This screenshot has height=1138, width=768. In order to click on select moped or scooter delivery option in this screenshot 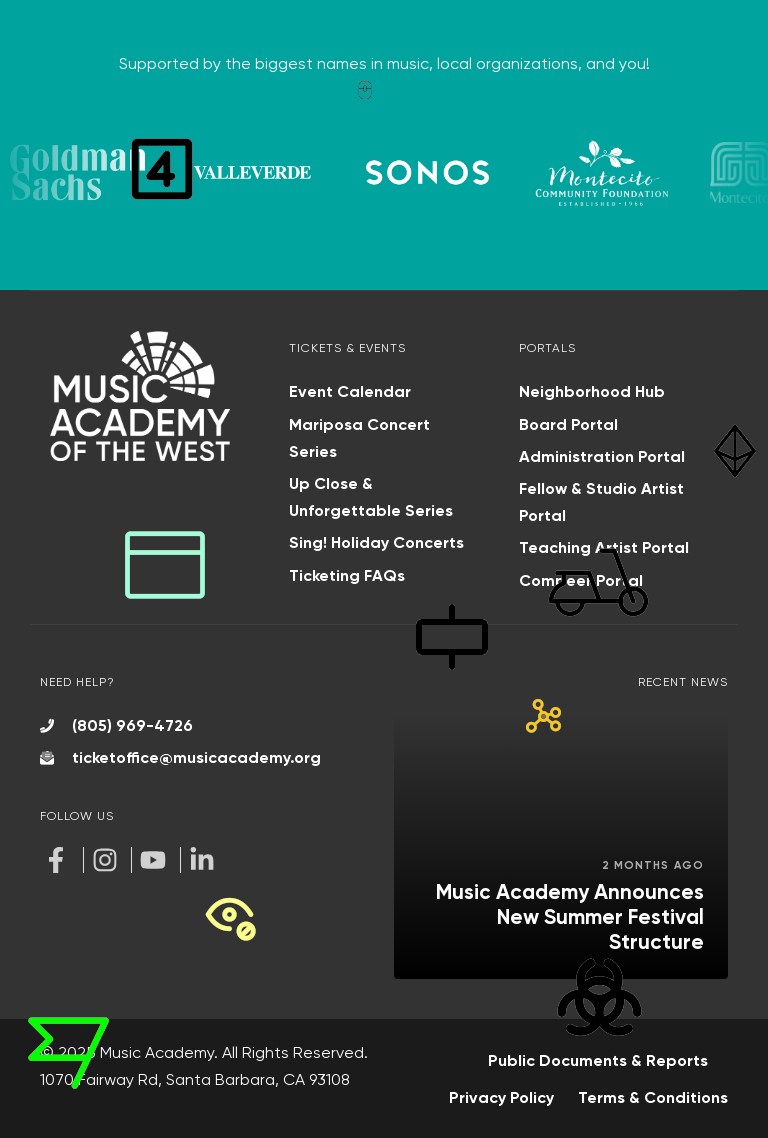, I will do `click(598, 585)`.